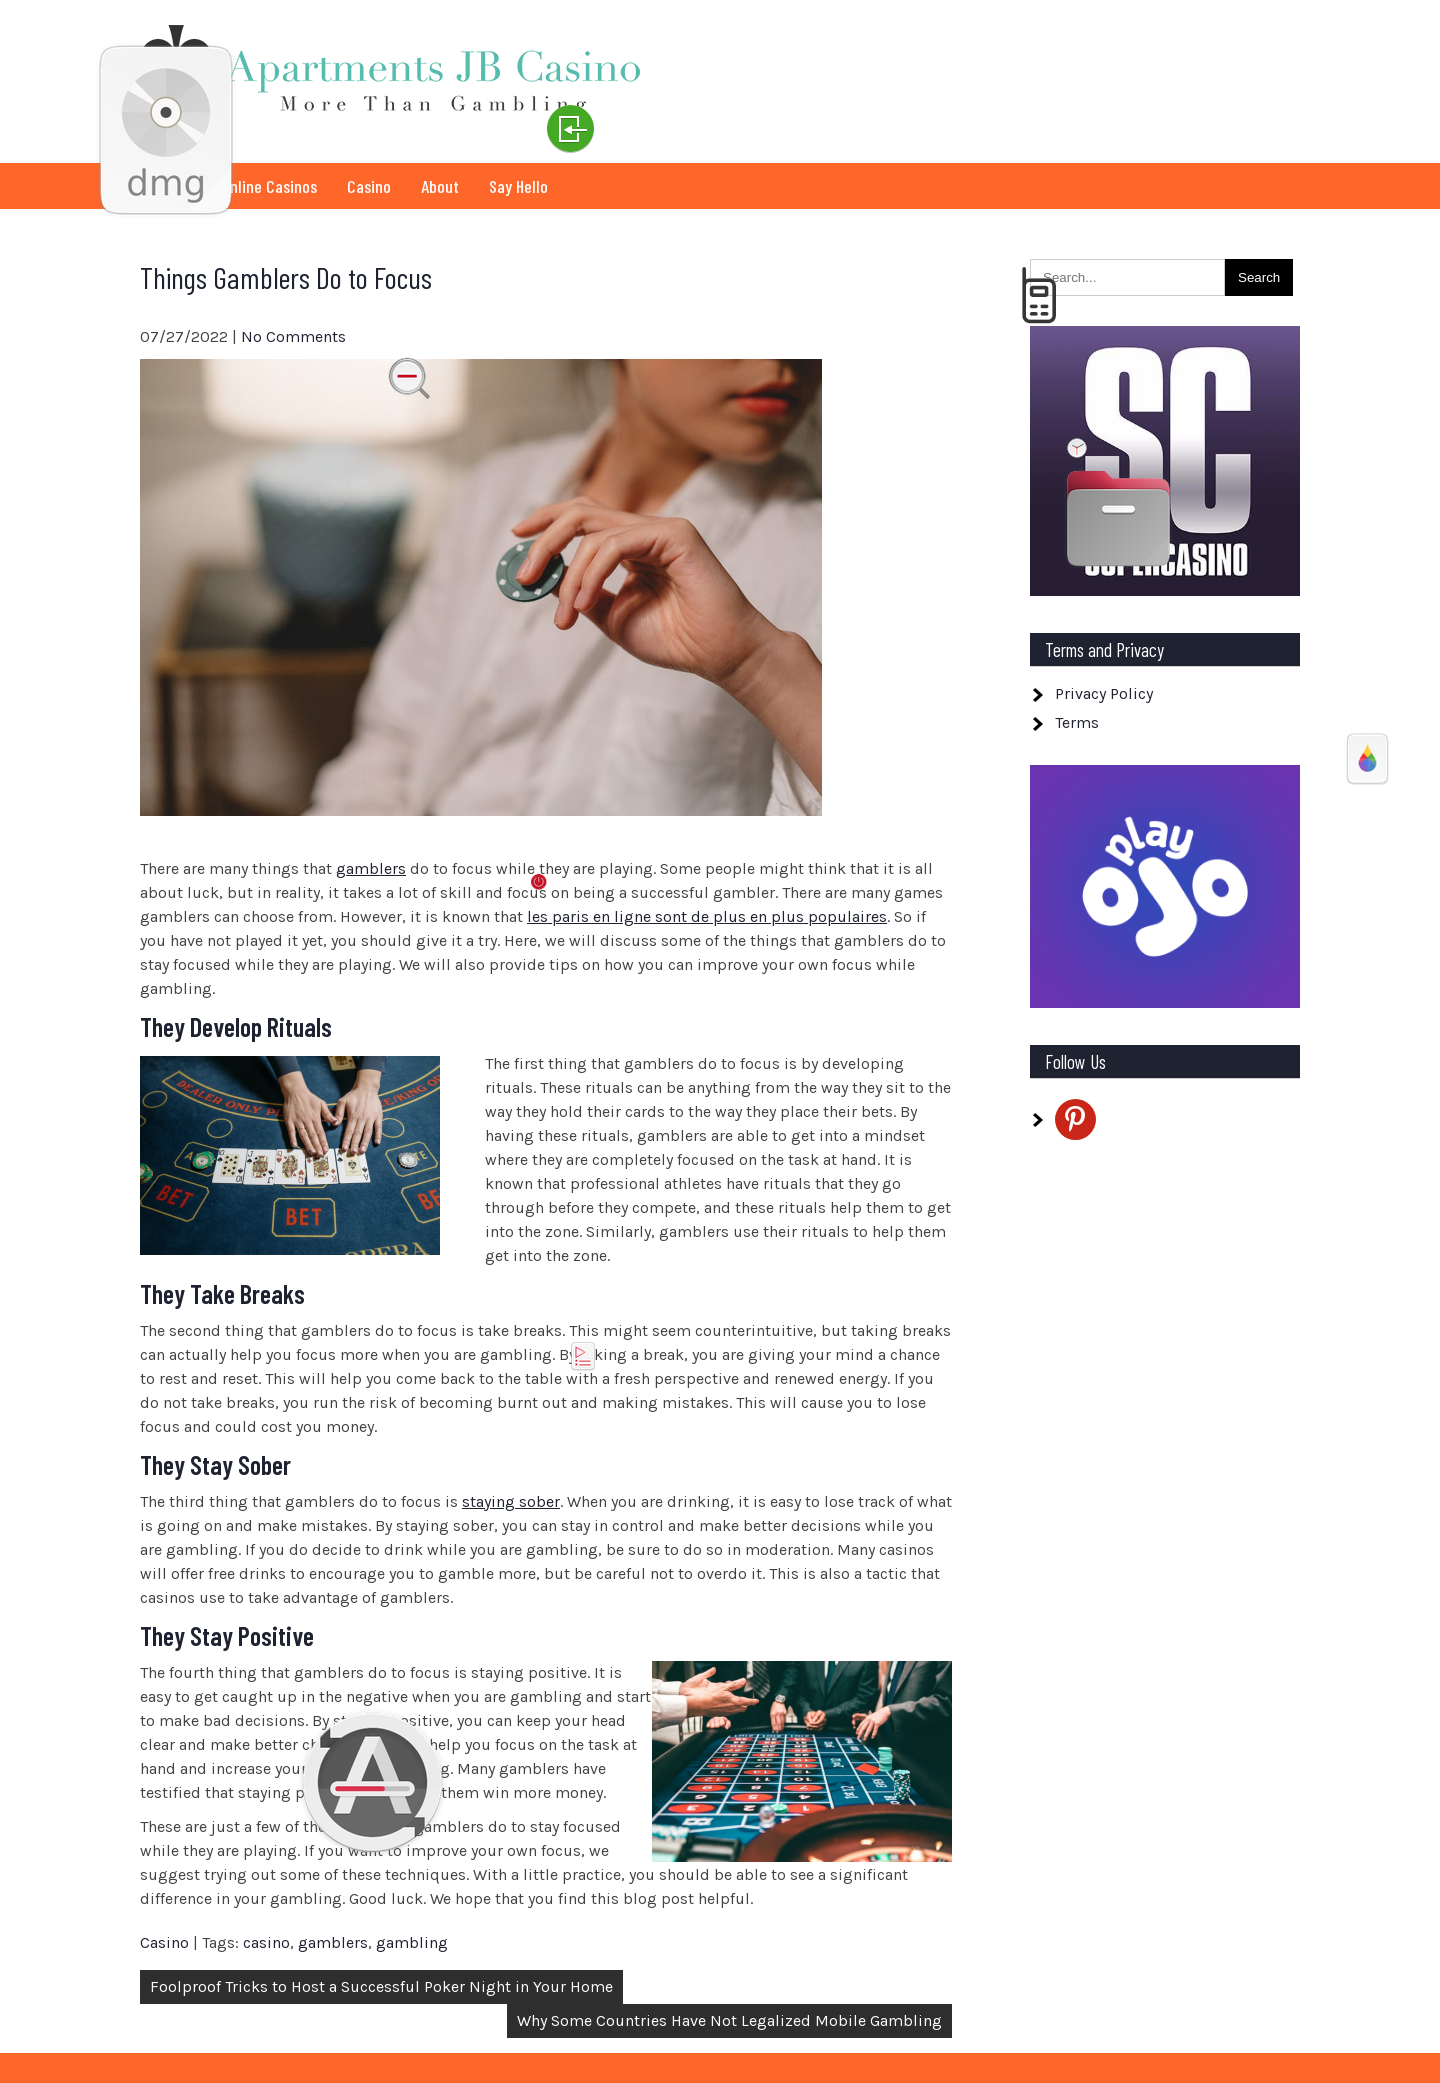  What do you see at coordinates (571, 129) in the screenshot?
I see `log out of your account` at bounding box center [571, 129].